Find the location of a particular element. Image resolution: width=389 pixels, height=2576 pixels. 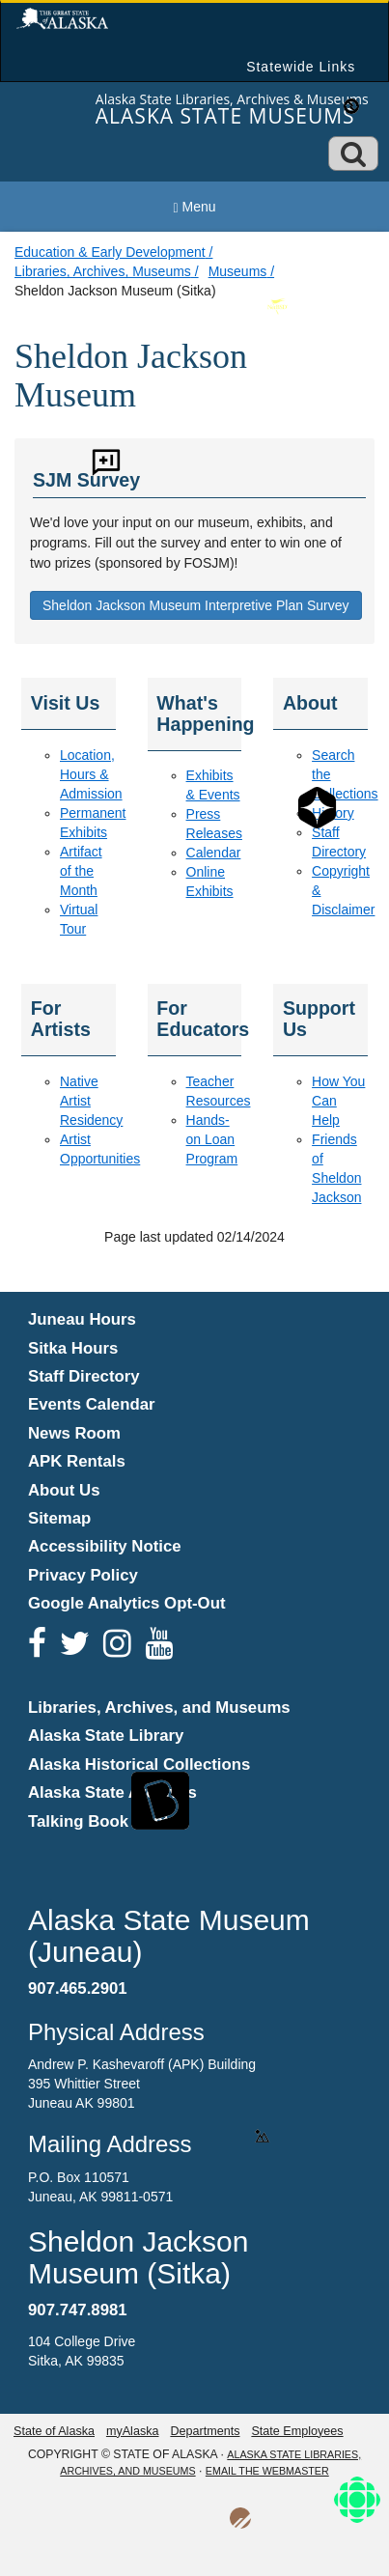

planetscale database platform logo is located at coordinates (240, 2518).